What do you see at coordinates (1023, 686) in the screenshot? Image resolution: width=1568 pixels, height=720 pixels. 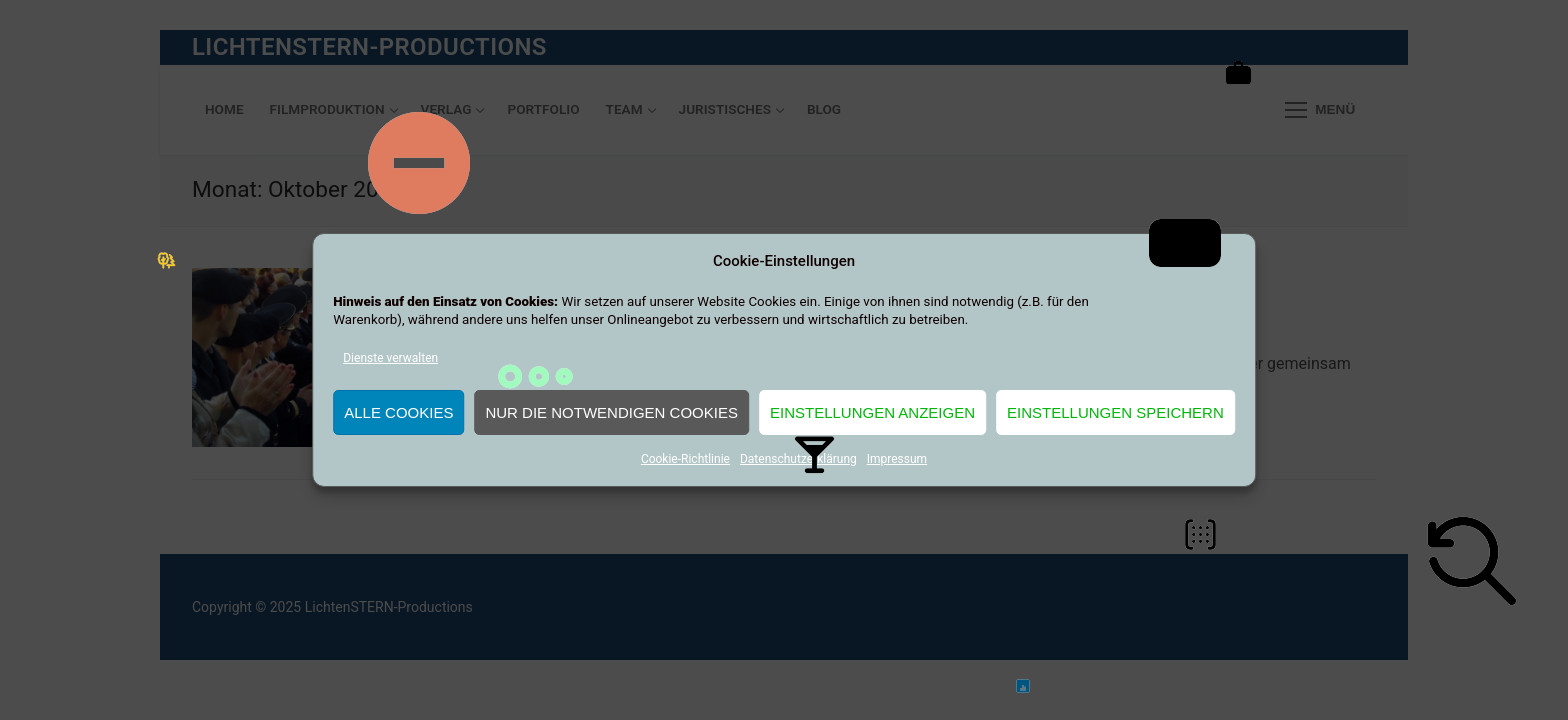 I see `align content to bottom center of container` at bounding box center [1023, 686].